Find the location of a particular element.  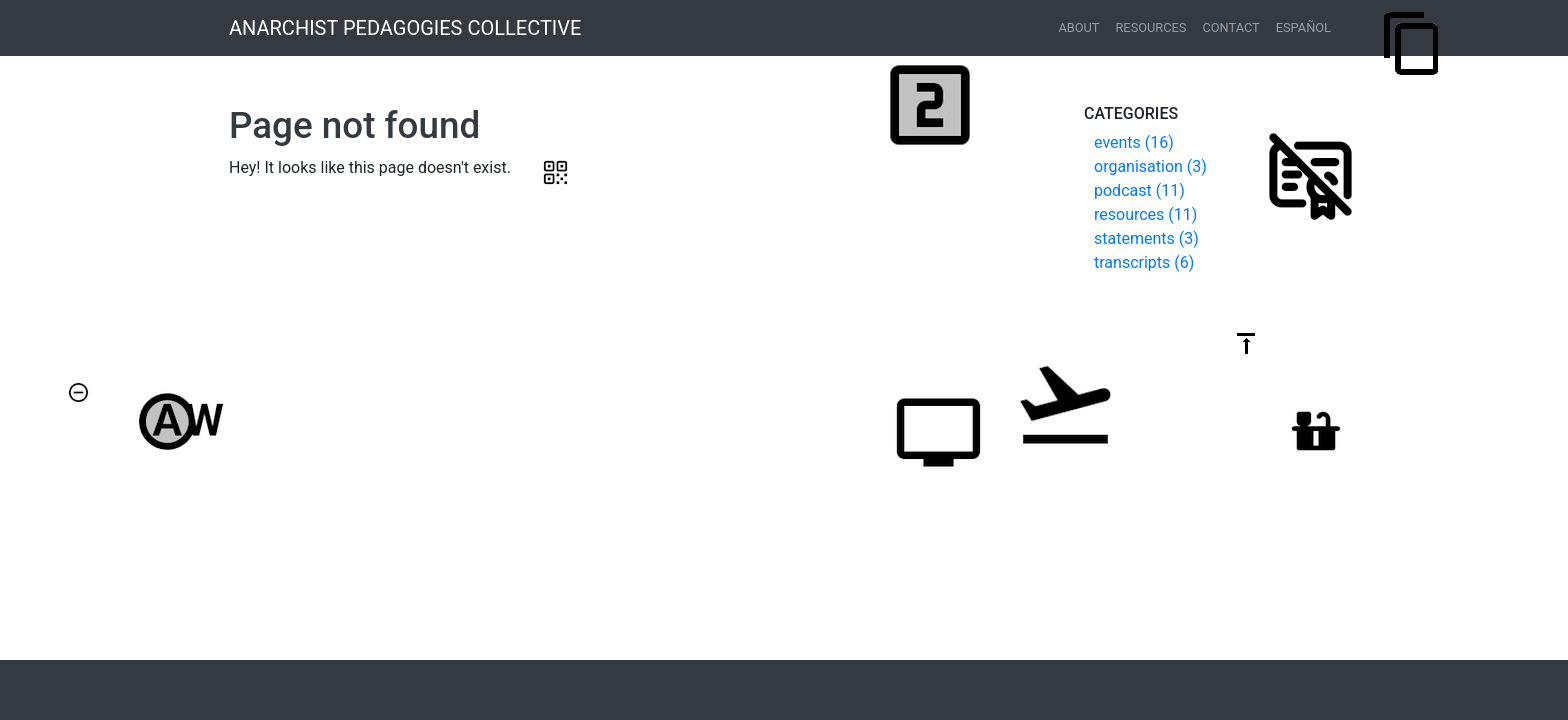

enable auto white balance is located at coordinates (181, 421).